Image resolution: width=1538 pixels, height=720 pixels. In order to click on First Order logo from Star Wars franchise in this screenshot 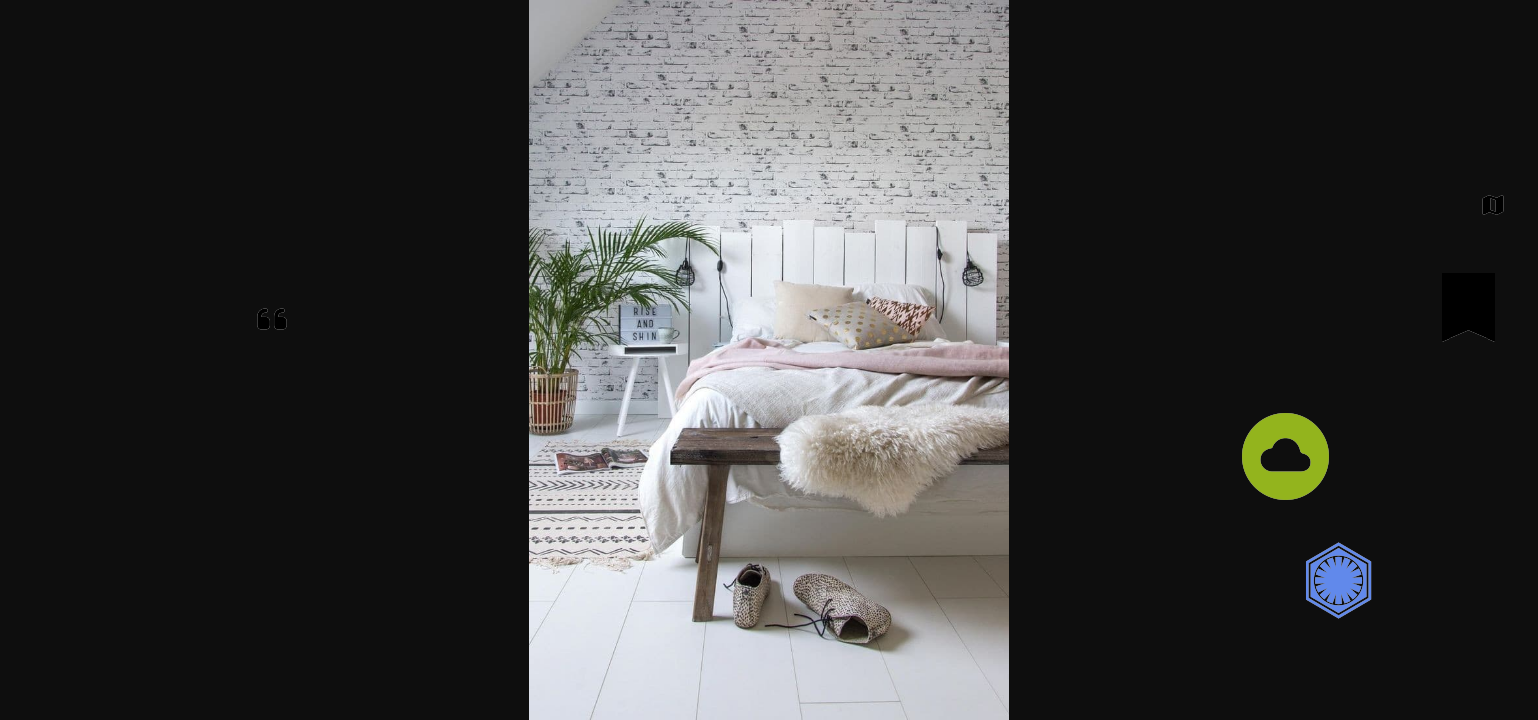, I will do `click(1338, 580)`.